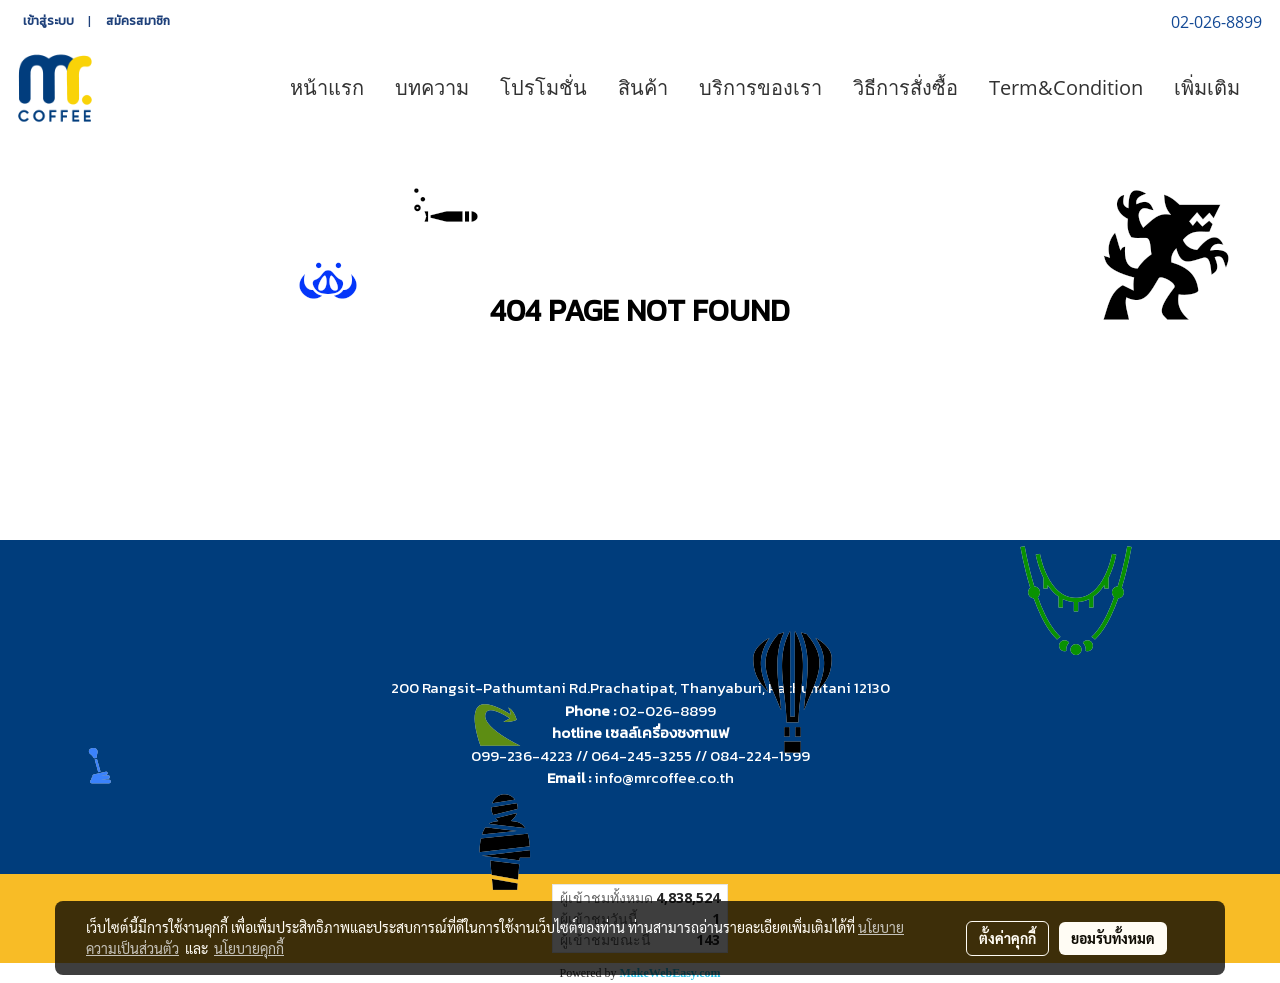 Image resolution: width=1280 pixels, height=983 pixels. Describe the element at coordinates (445, 216) in the screenshot. I see `launch torpedo attack in naval combat game` at that location.